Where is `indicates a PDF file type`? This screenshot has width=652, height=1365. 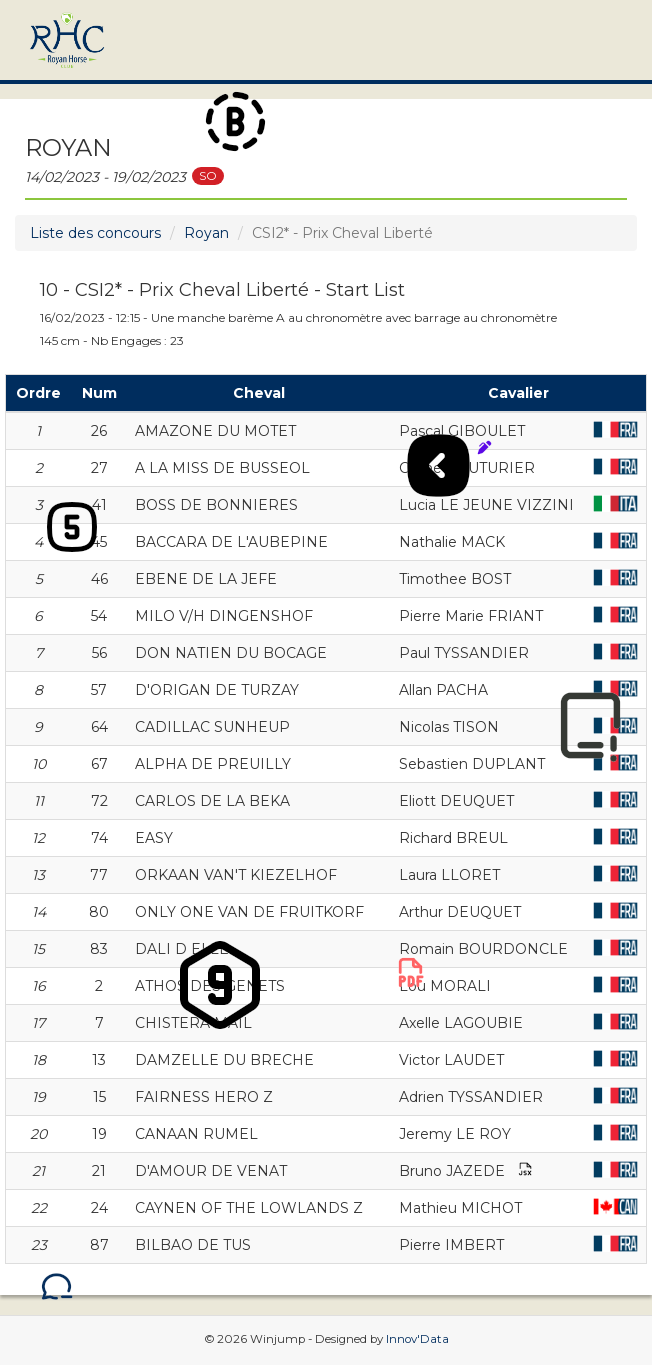
indicates a PDF file type is located at coordinates (410, 972).